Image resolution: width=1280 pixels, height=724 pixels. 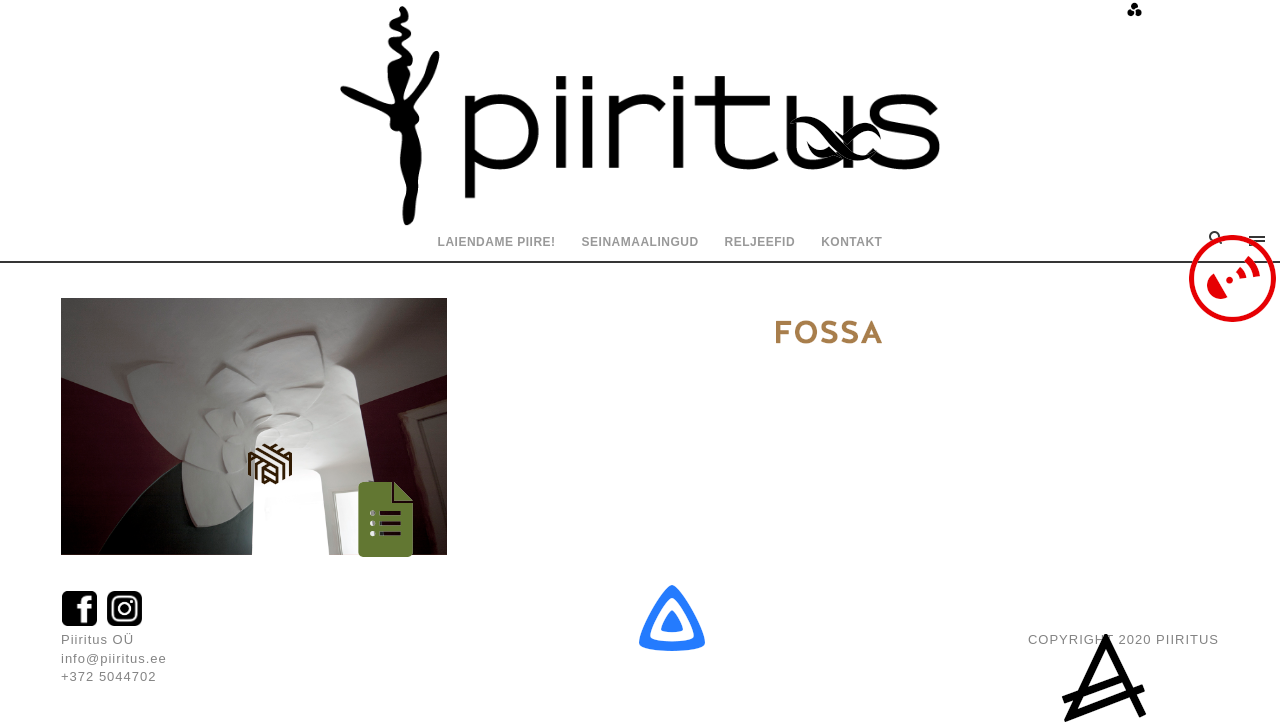 I want to click on open Jellyfin media server app, so click(x=672, y=618).